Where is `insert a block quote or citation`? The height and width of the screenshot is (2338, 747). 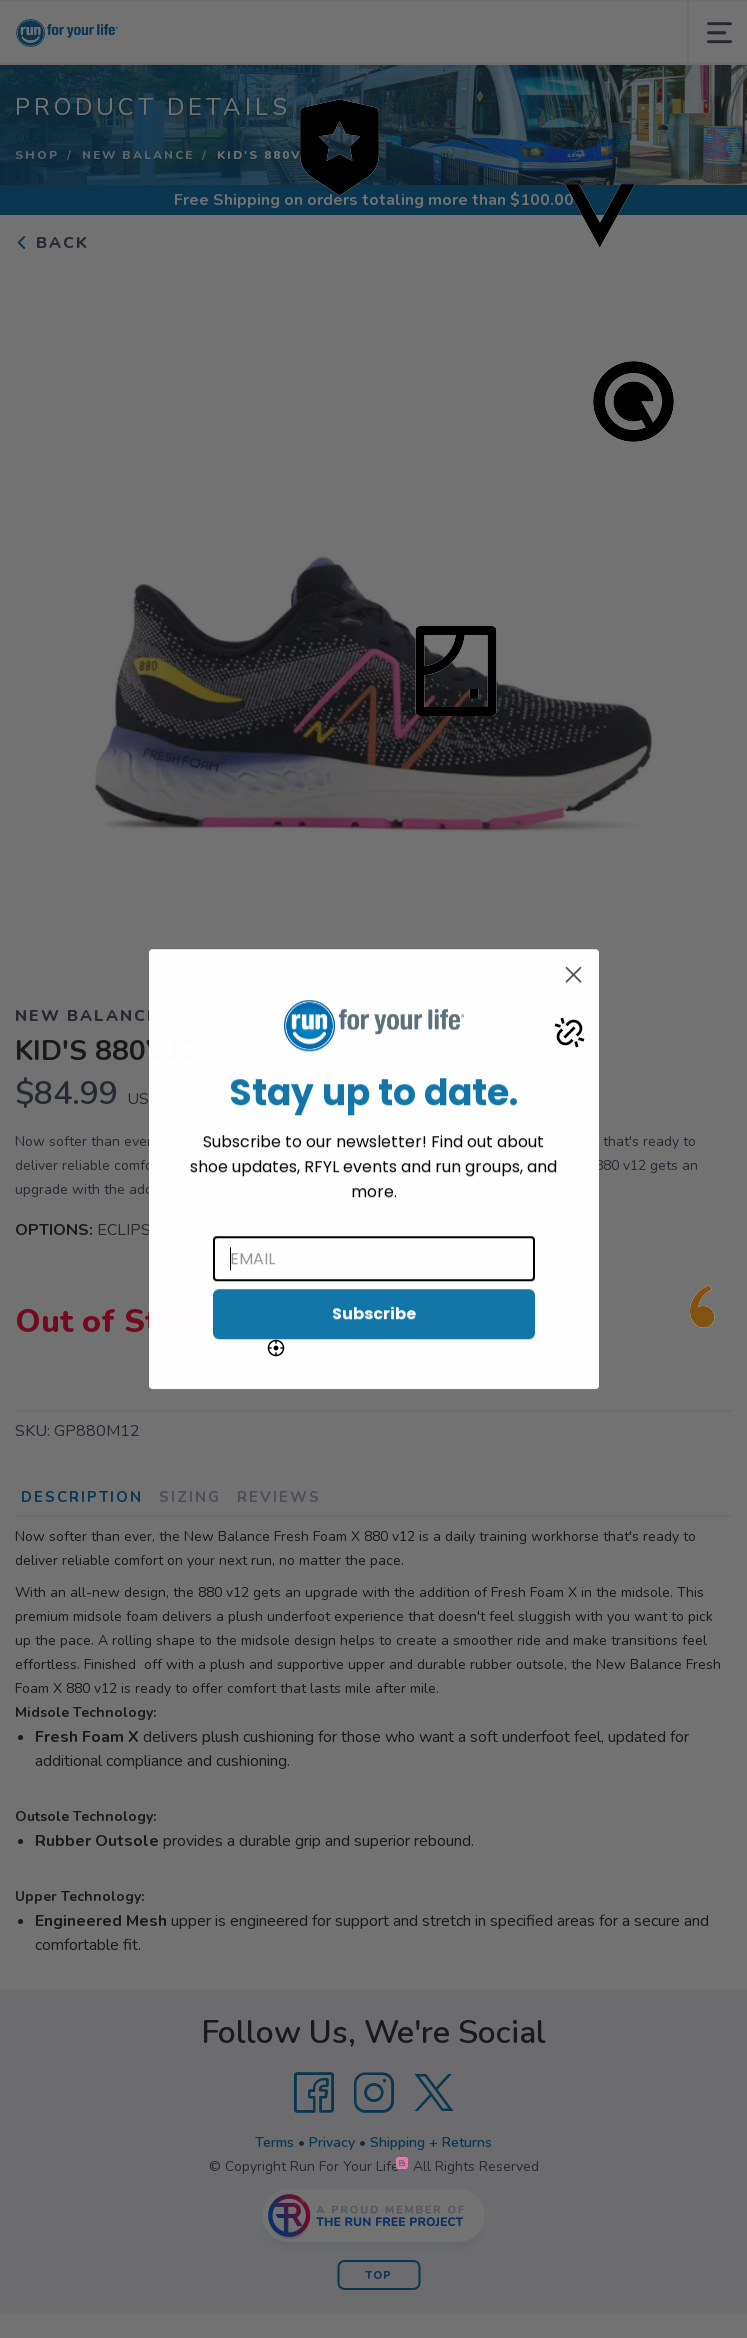 insert a block quote or citation is located at coordinates (702, 1307).